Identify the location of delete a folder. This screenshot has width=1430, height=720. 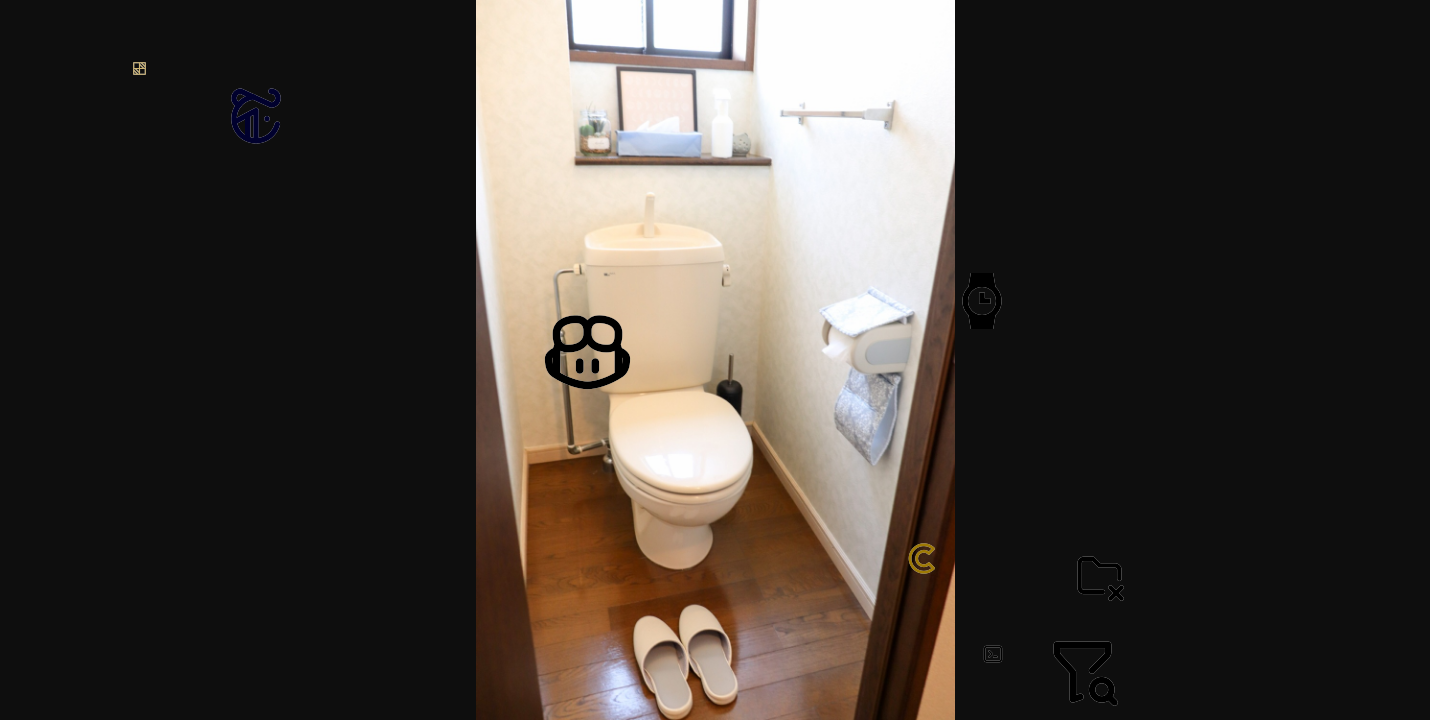
(1099, 576).